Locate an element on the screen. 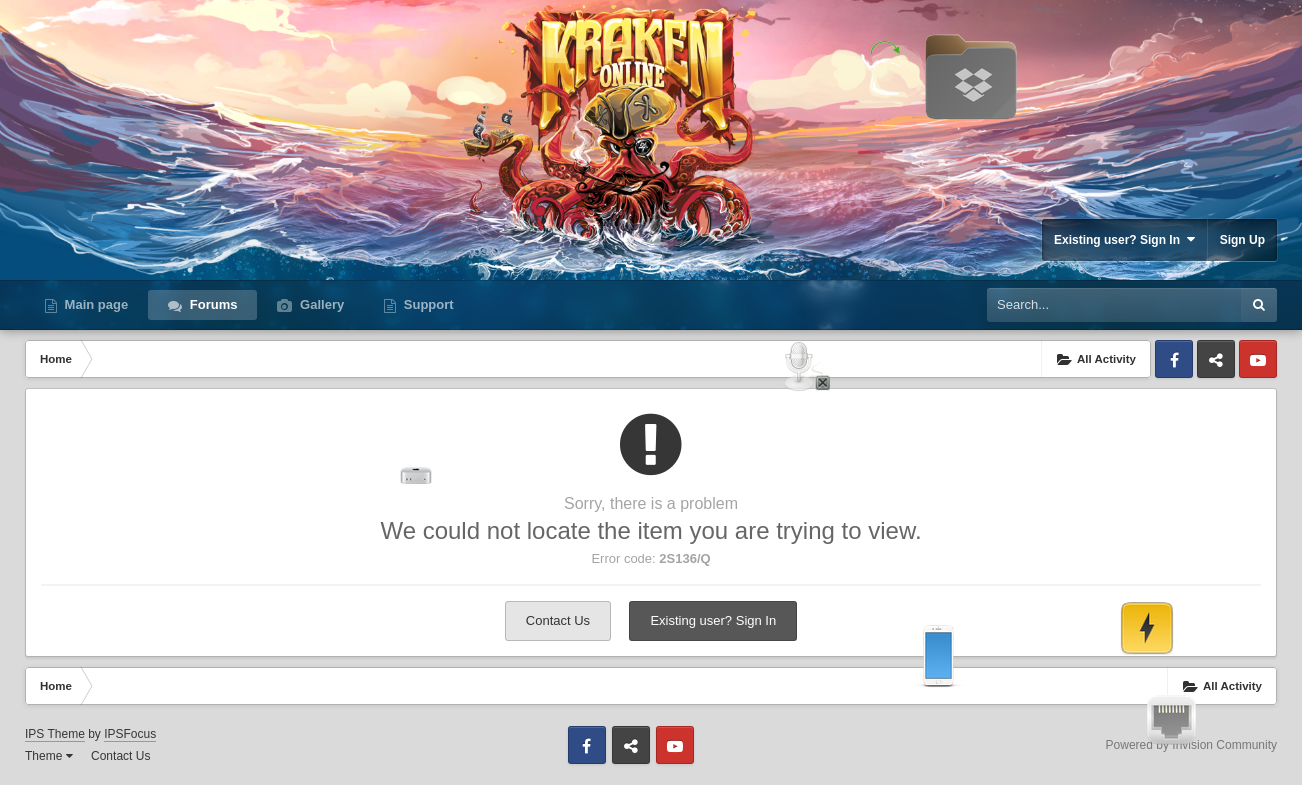  open power management settings is located at coordinates (1147, 628).